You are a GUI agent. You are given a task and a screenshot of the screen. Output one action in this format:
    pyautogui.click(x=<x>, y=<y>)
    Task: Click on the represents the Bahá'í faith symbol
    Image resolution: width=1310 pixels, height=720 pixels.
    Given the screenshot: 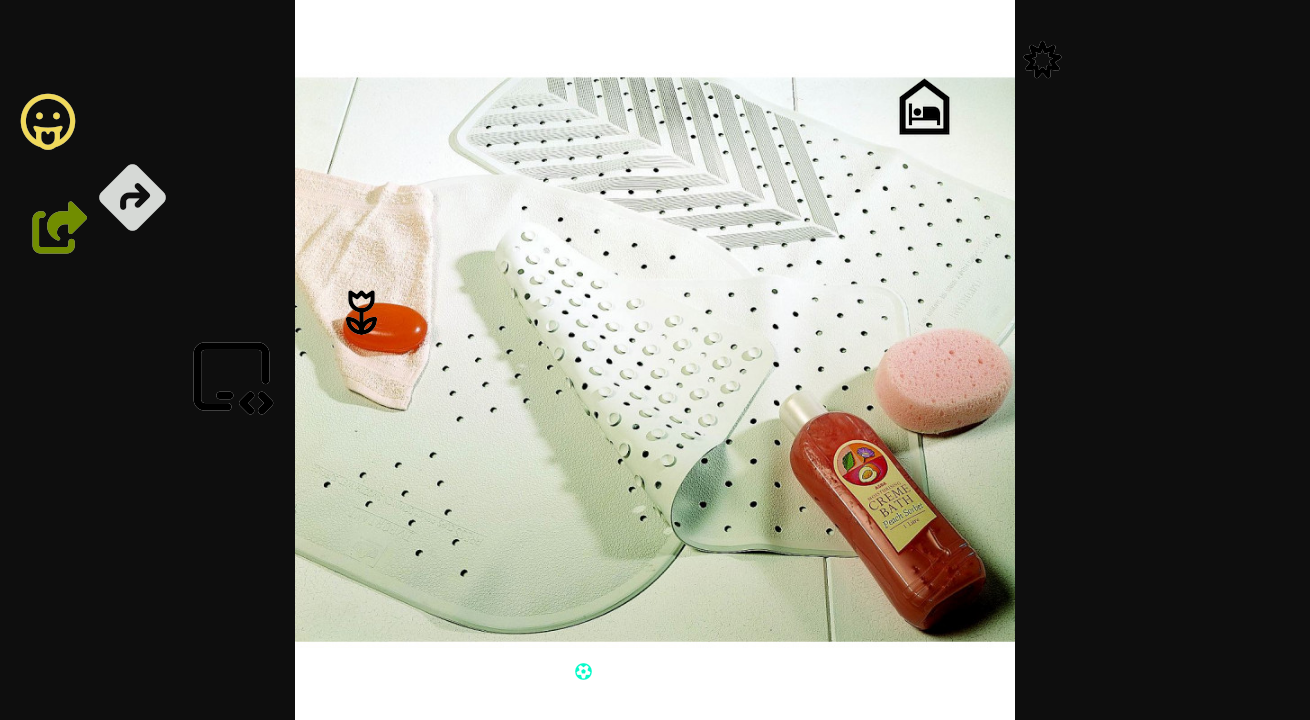 What is the action you would take?
    pyautogui.click(x=1042, y=59)
    